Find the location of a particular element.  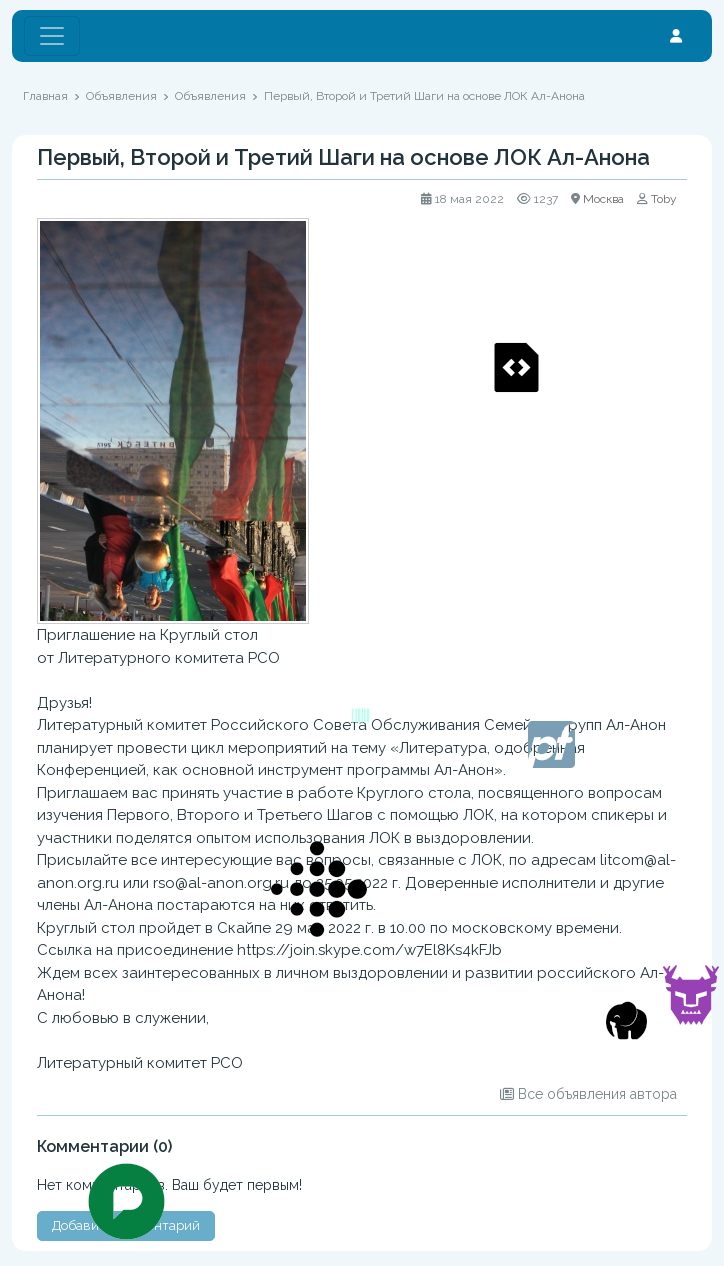

open the Fitbit app is located at coordinates (319, 889).